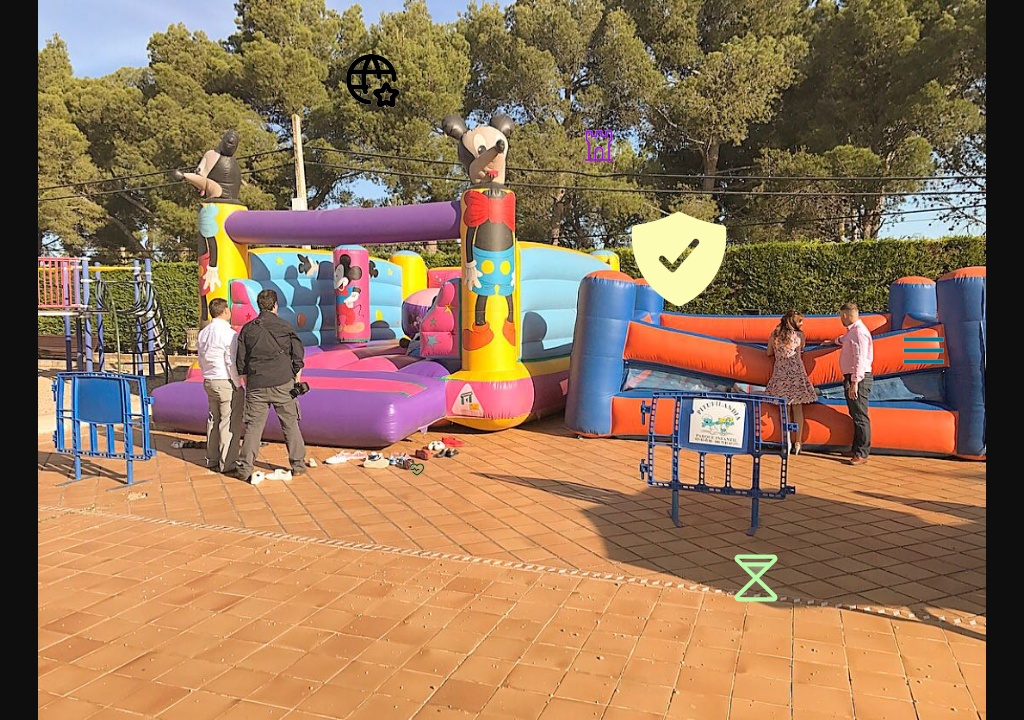 This screenshot has width=1024, height=720. Describe the element at coordinates (756, 578) in the screenshot. I see `indicates high time remaining on a timer or process` at that location.